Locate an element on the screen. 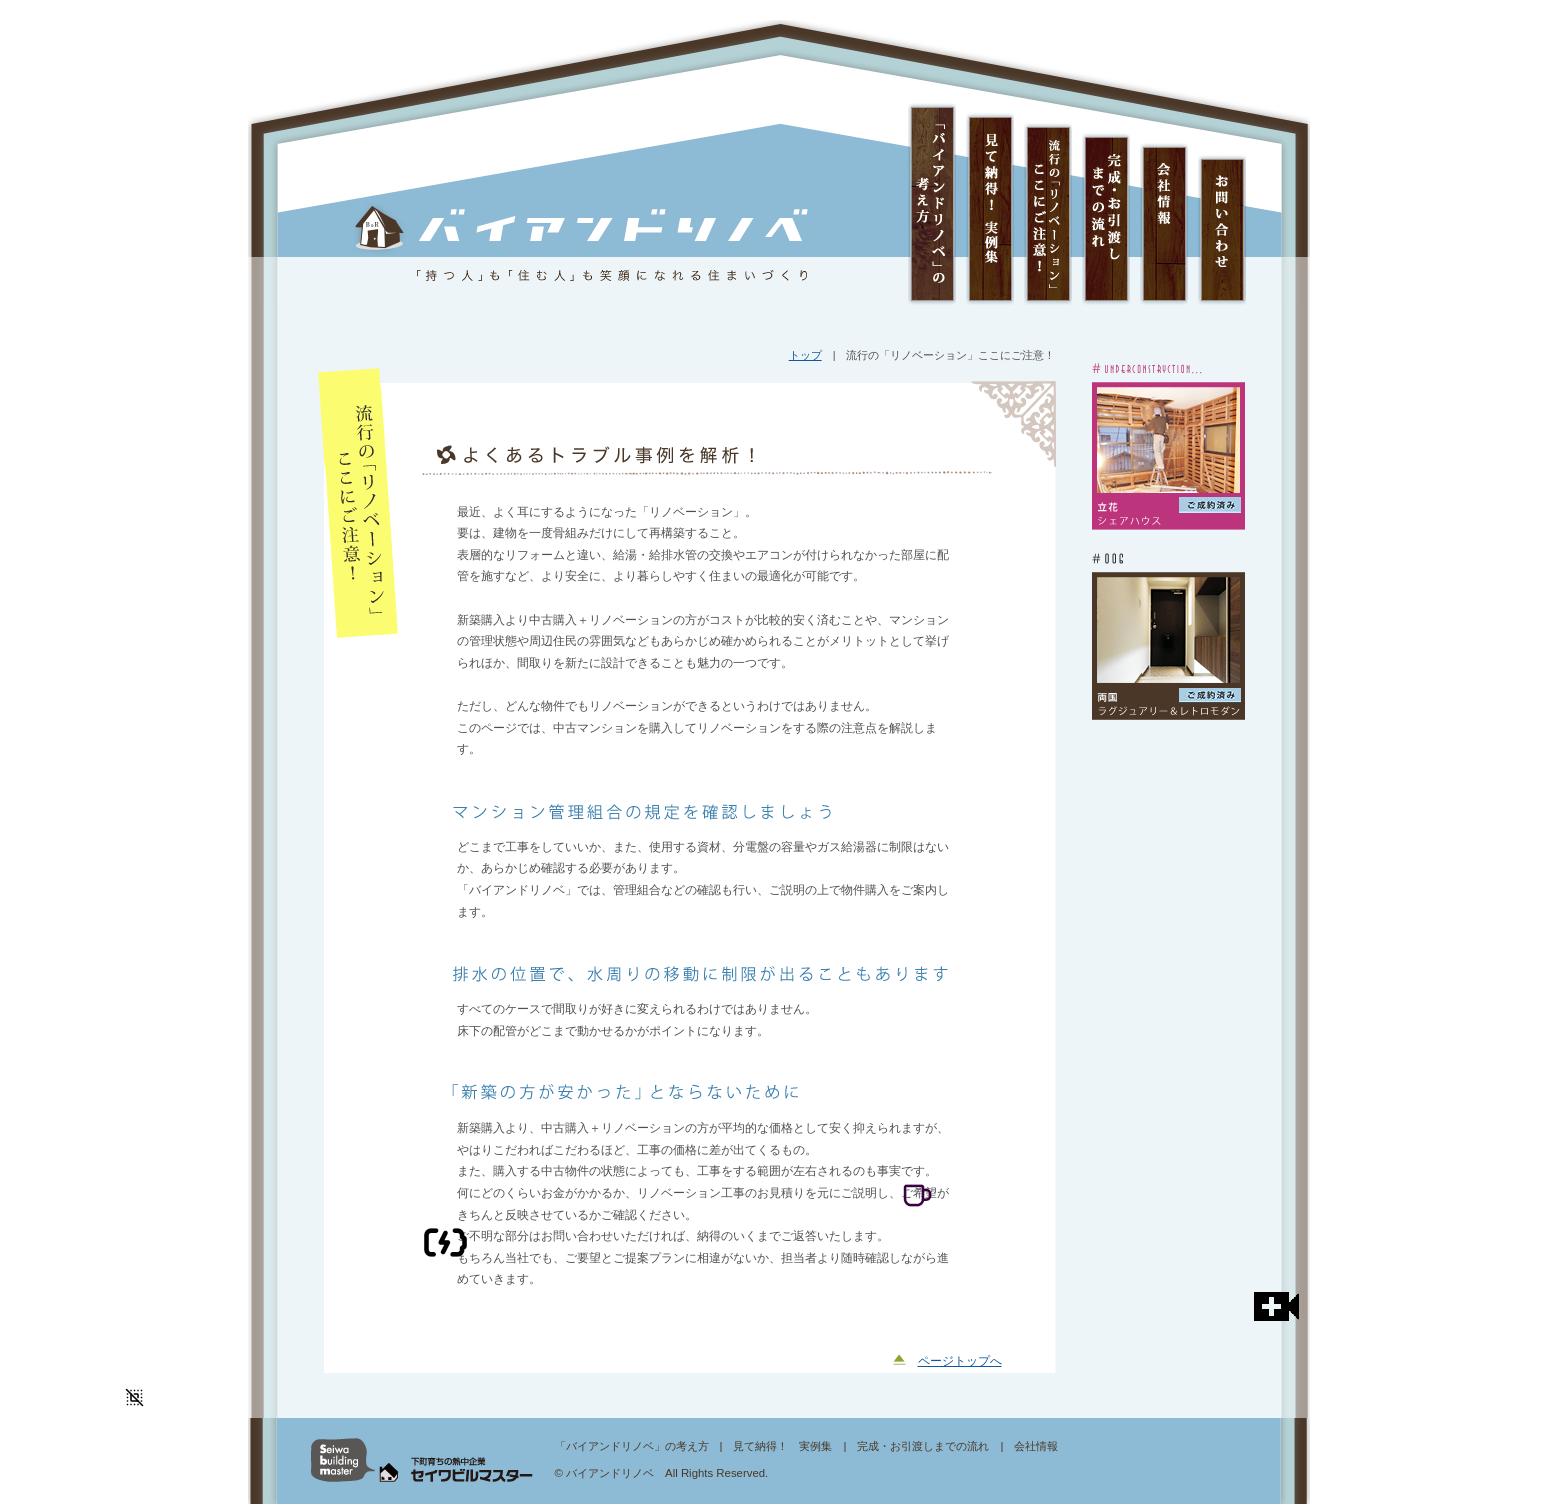 The height and width of the screenshot is (1504, 1553). access coffee break or pause timer is located at coordinates (917, 1195).